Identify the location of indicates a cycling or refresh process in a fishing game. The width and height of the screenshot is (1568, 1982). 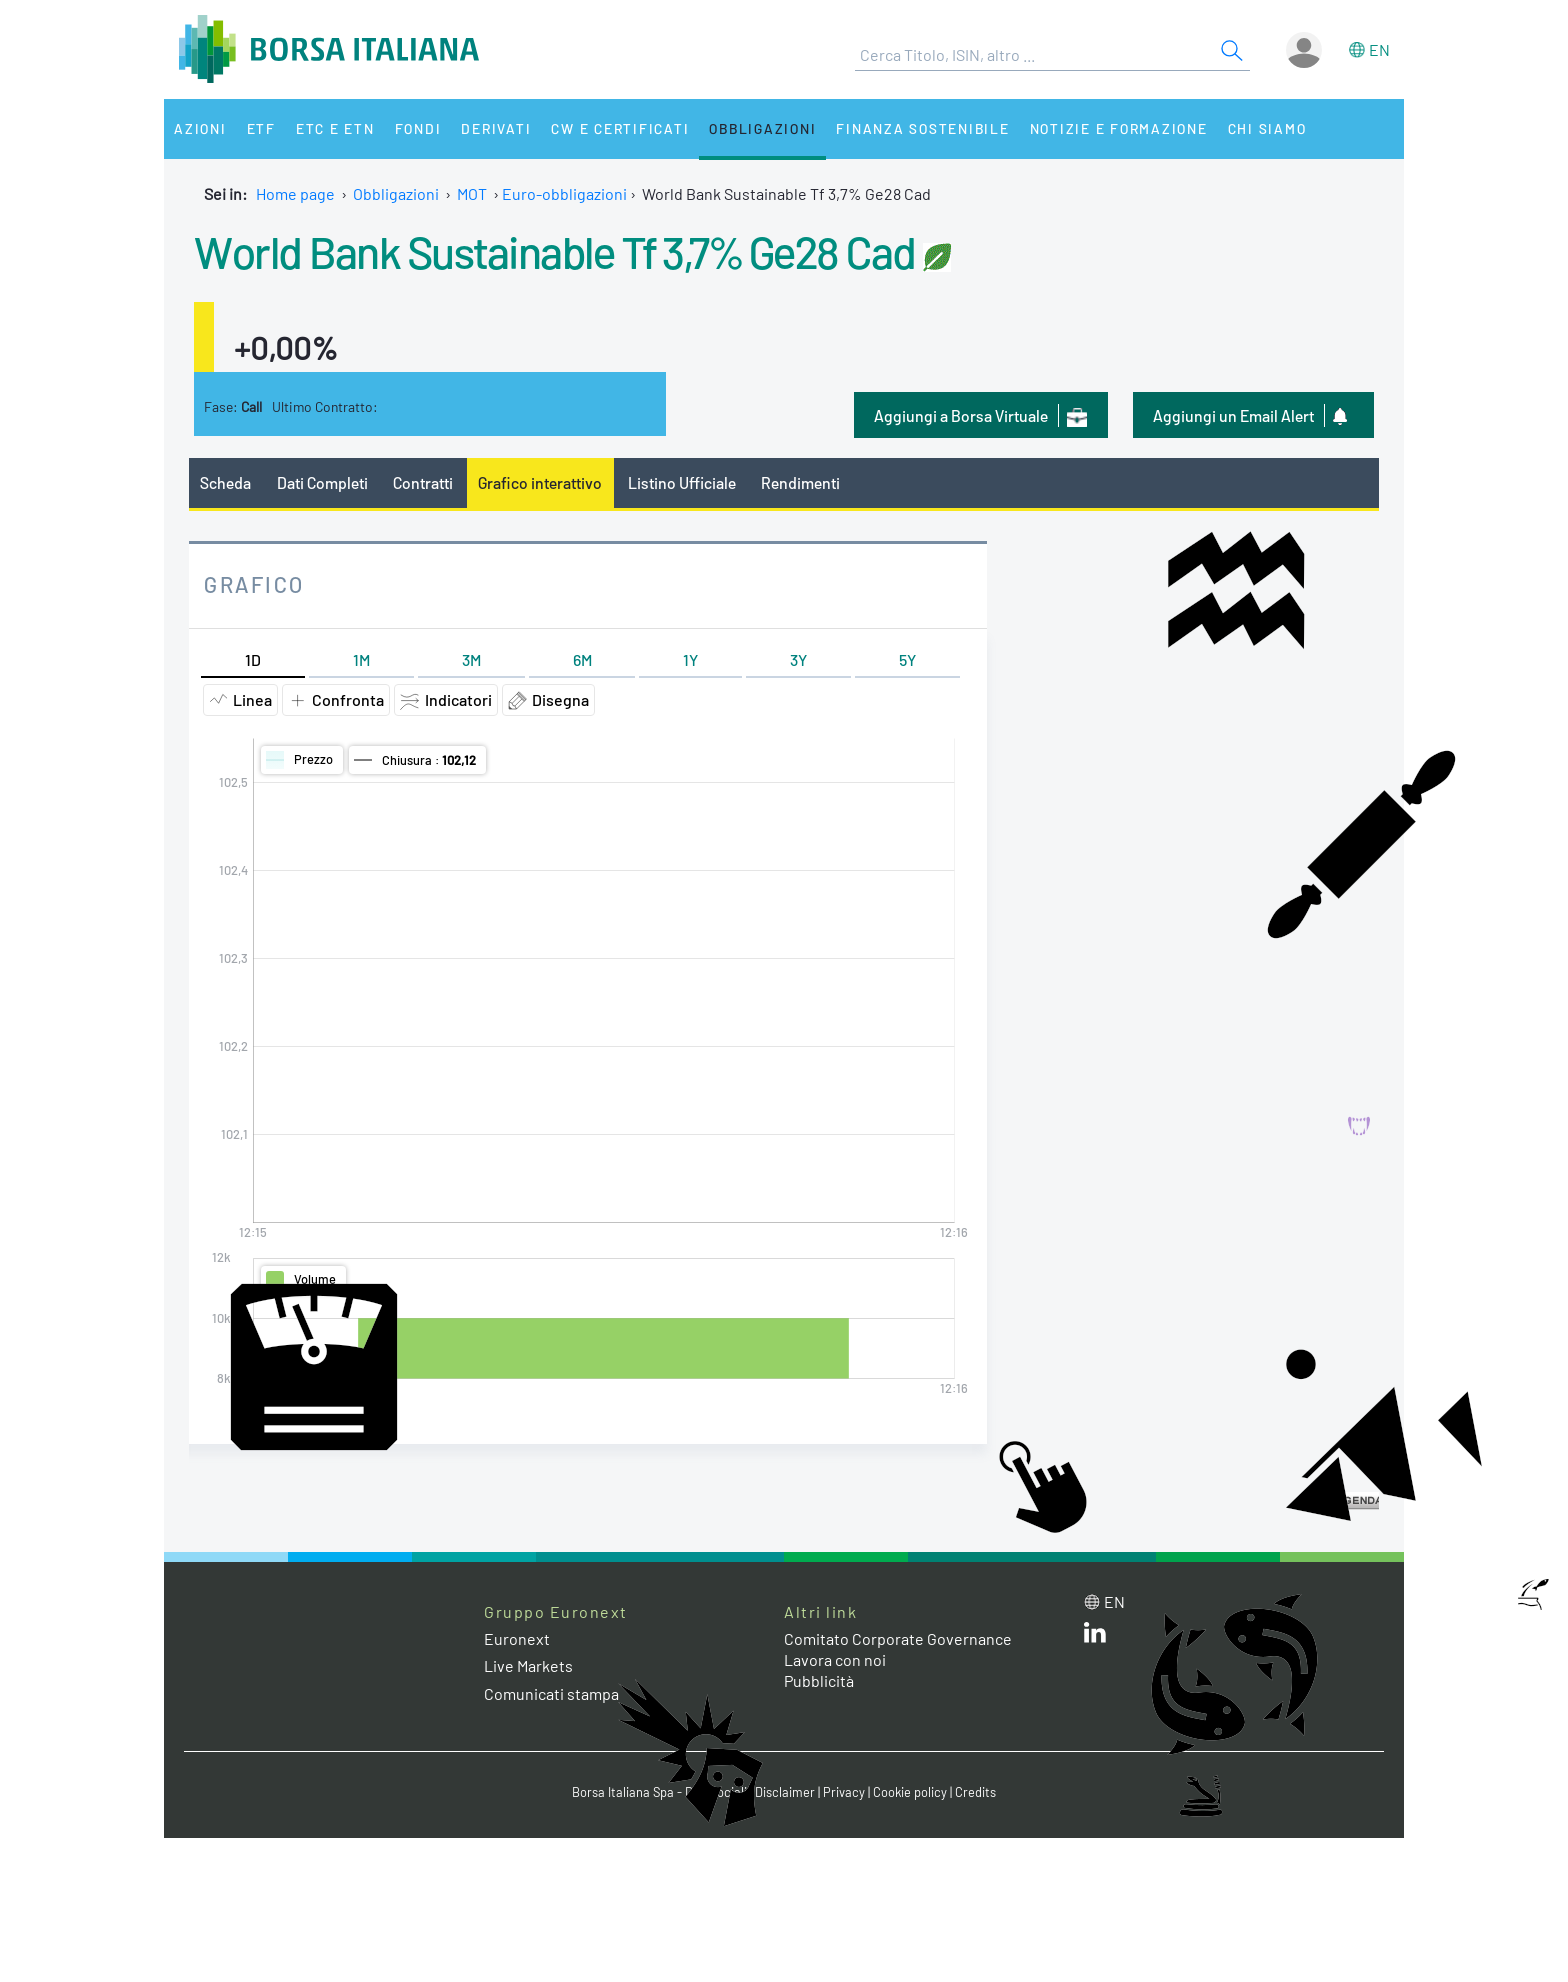
(1234, 1674).